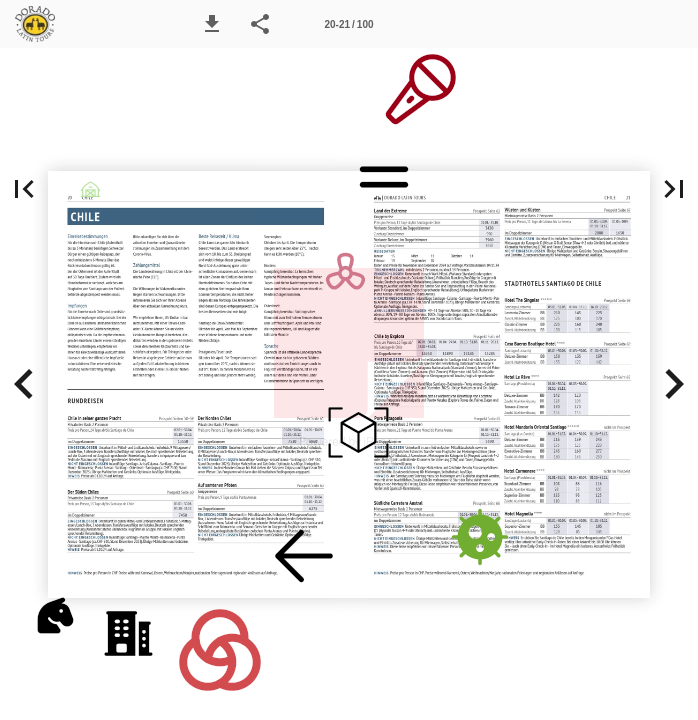  Describe the element at coordinates (220, 650) in the screenshot. I see `access your spaces or workspaces` at that location.